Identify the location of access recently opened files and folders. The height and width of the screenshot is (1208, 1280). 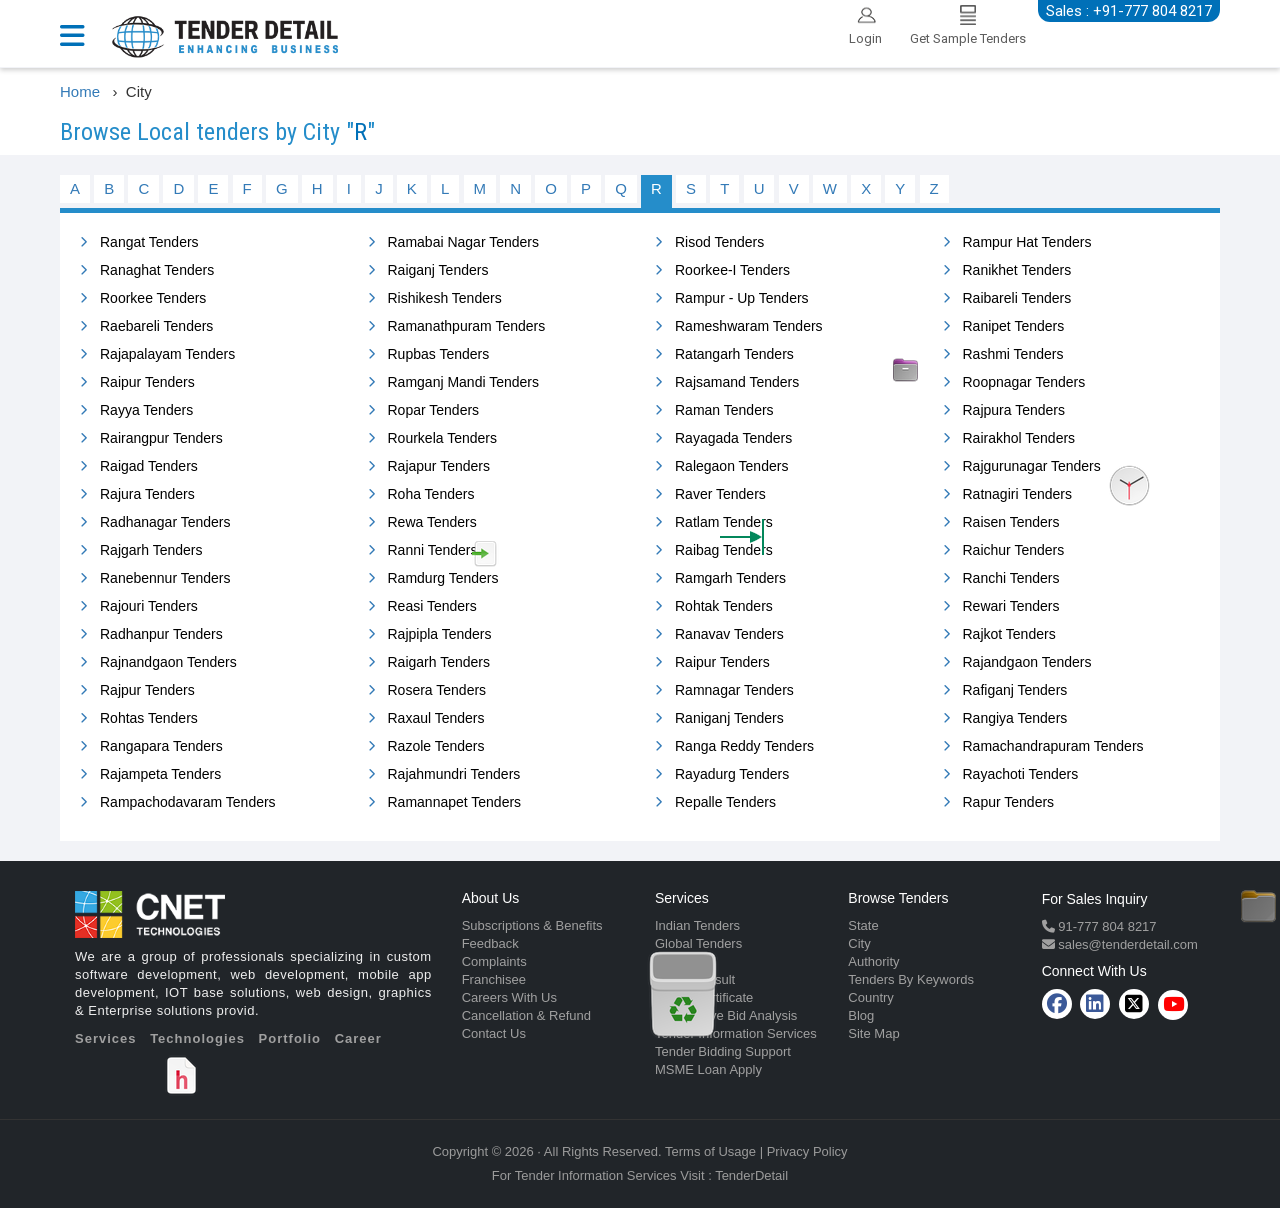
(1129, 485).